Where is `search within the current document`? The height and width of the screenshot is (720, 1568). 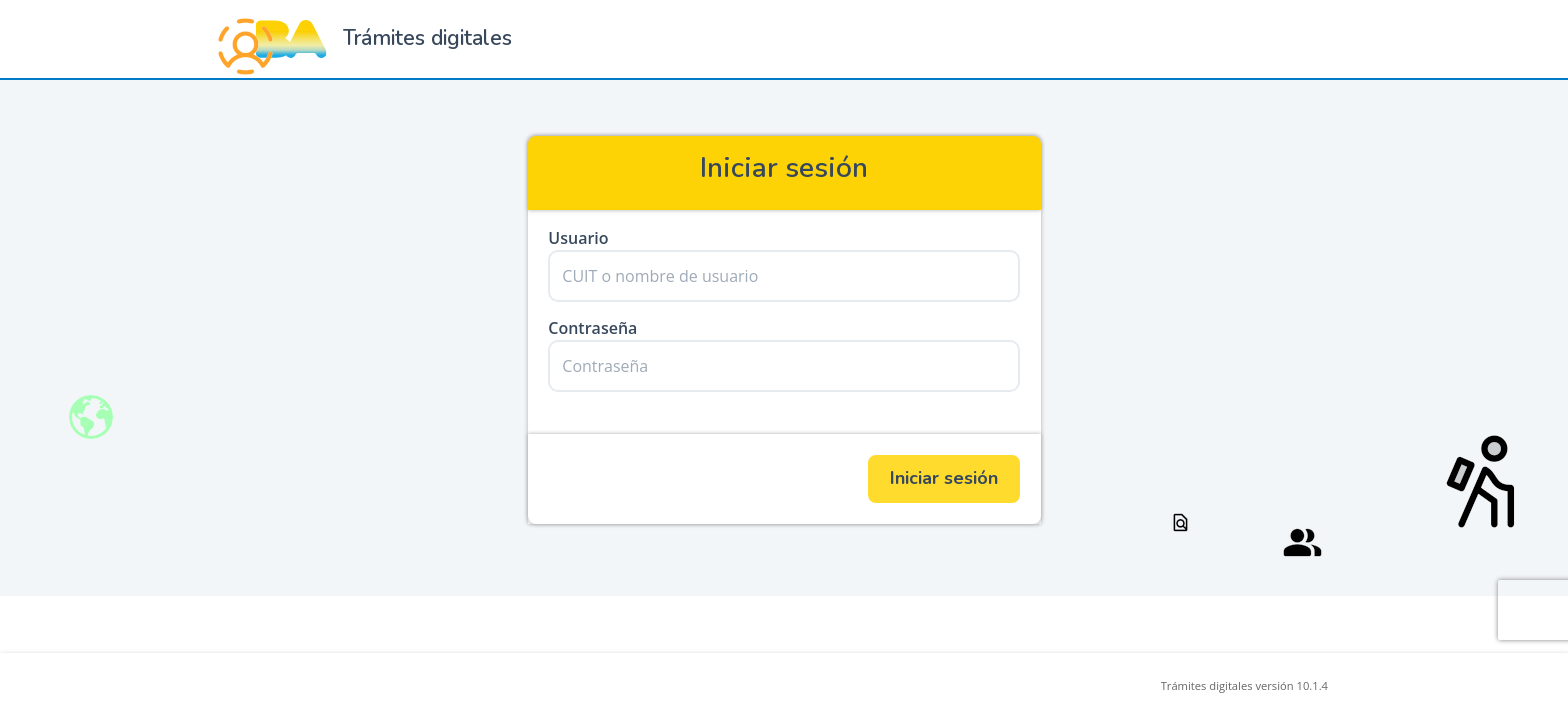 search within the current document is located at coordinates (1180, 522).